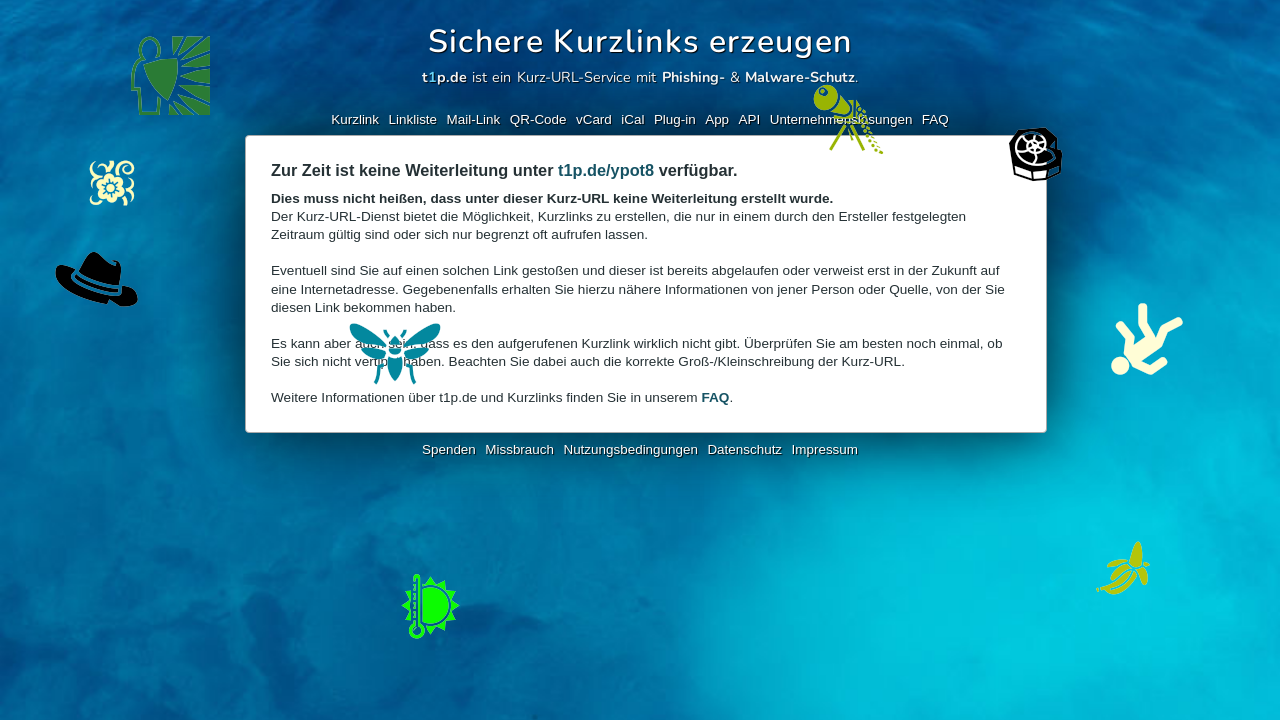 Image resolution: width=1280 pixels, height=720 pixels. Describe the element at coordinates (1147, 339) in the screenshot. I see `indicates a fall hazard or danger zone` at that location.